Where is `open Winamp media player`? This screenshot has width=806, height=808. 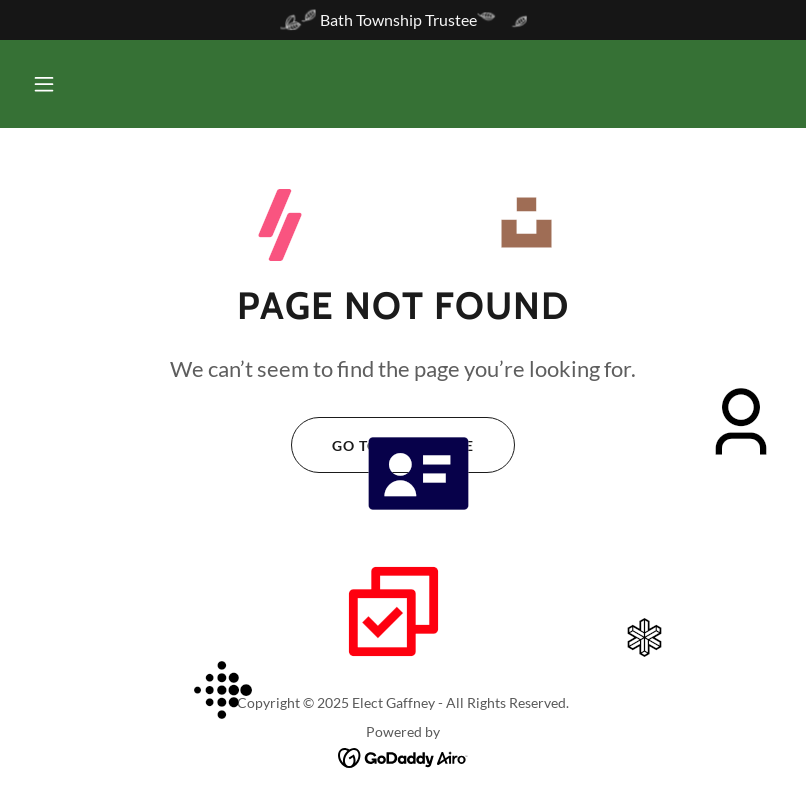 open Winamp media player is located at coordinates (280, 225).